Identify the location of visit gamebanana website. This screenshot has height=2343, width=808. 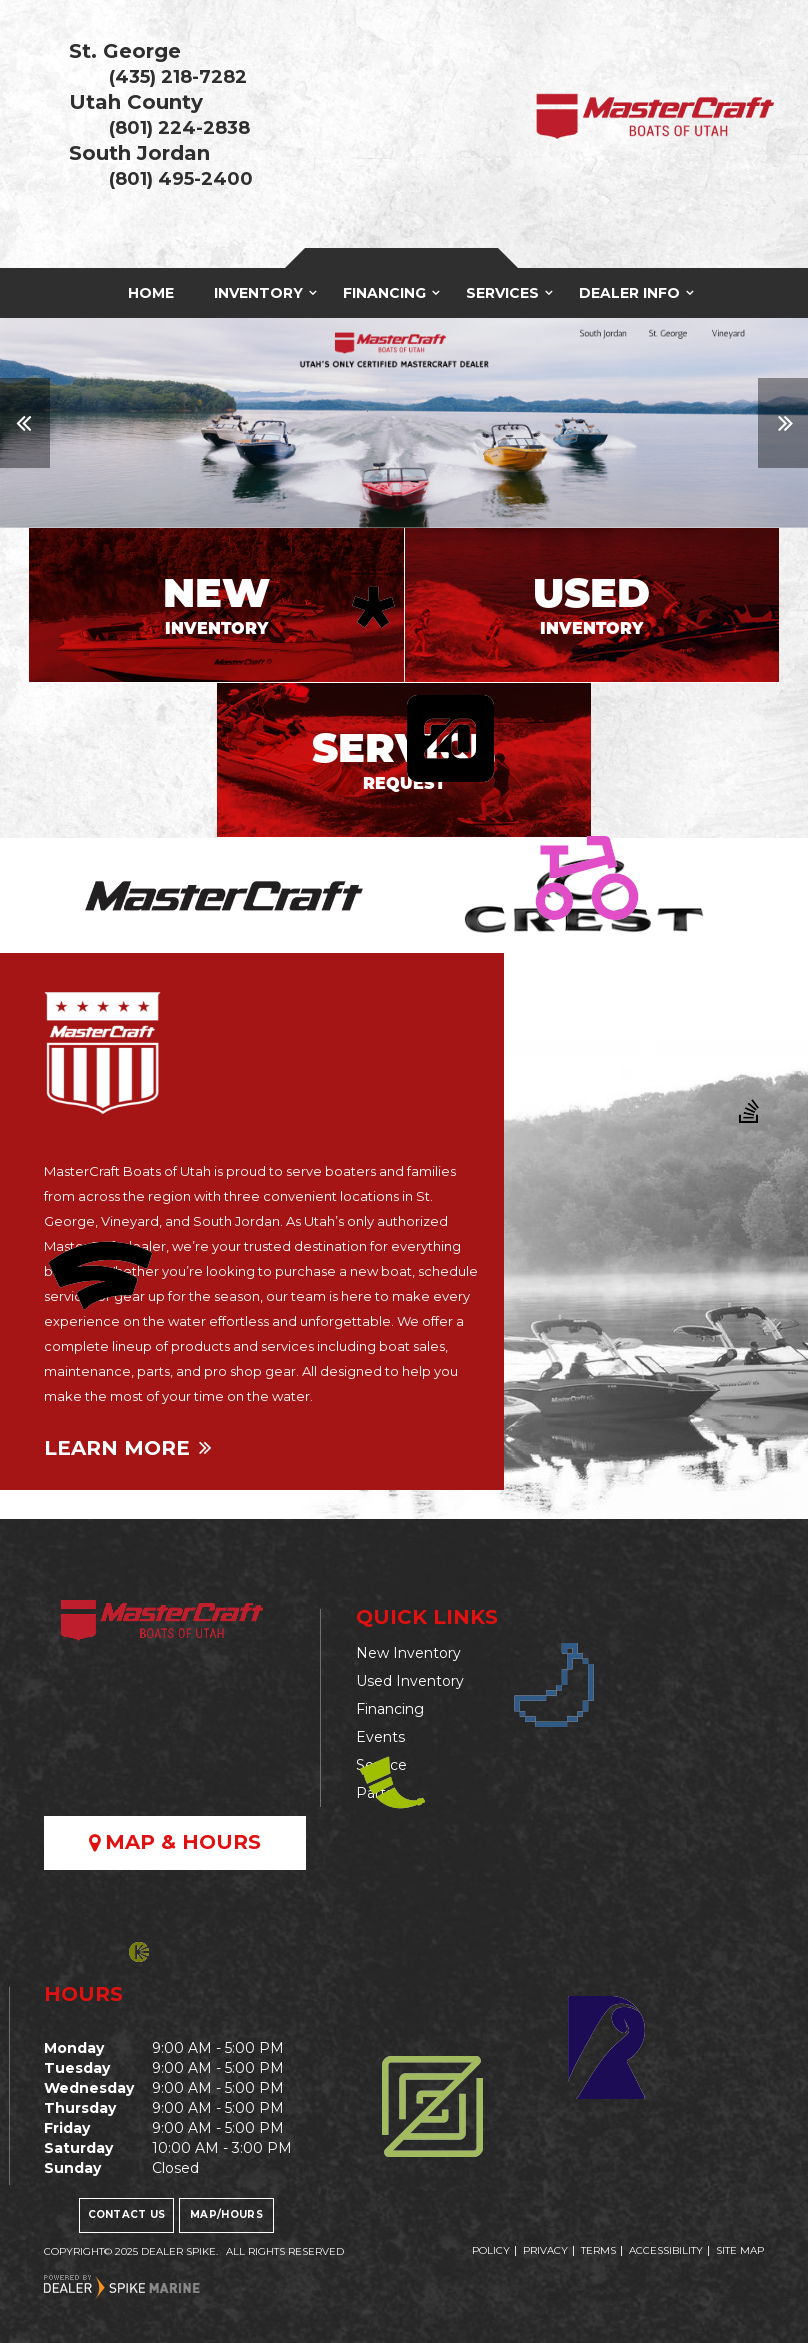
(554, 1685).